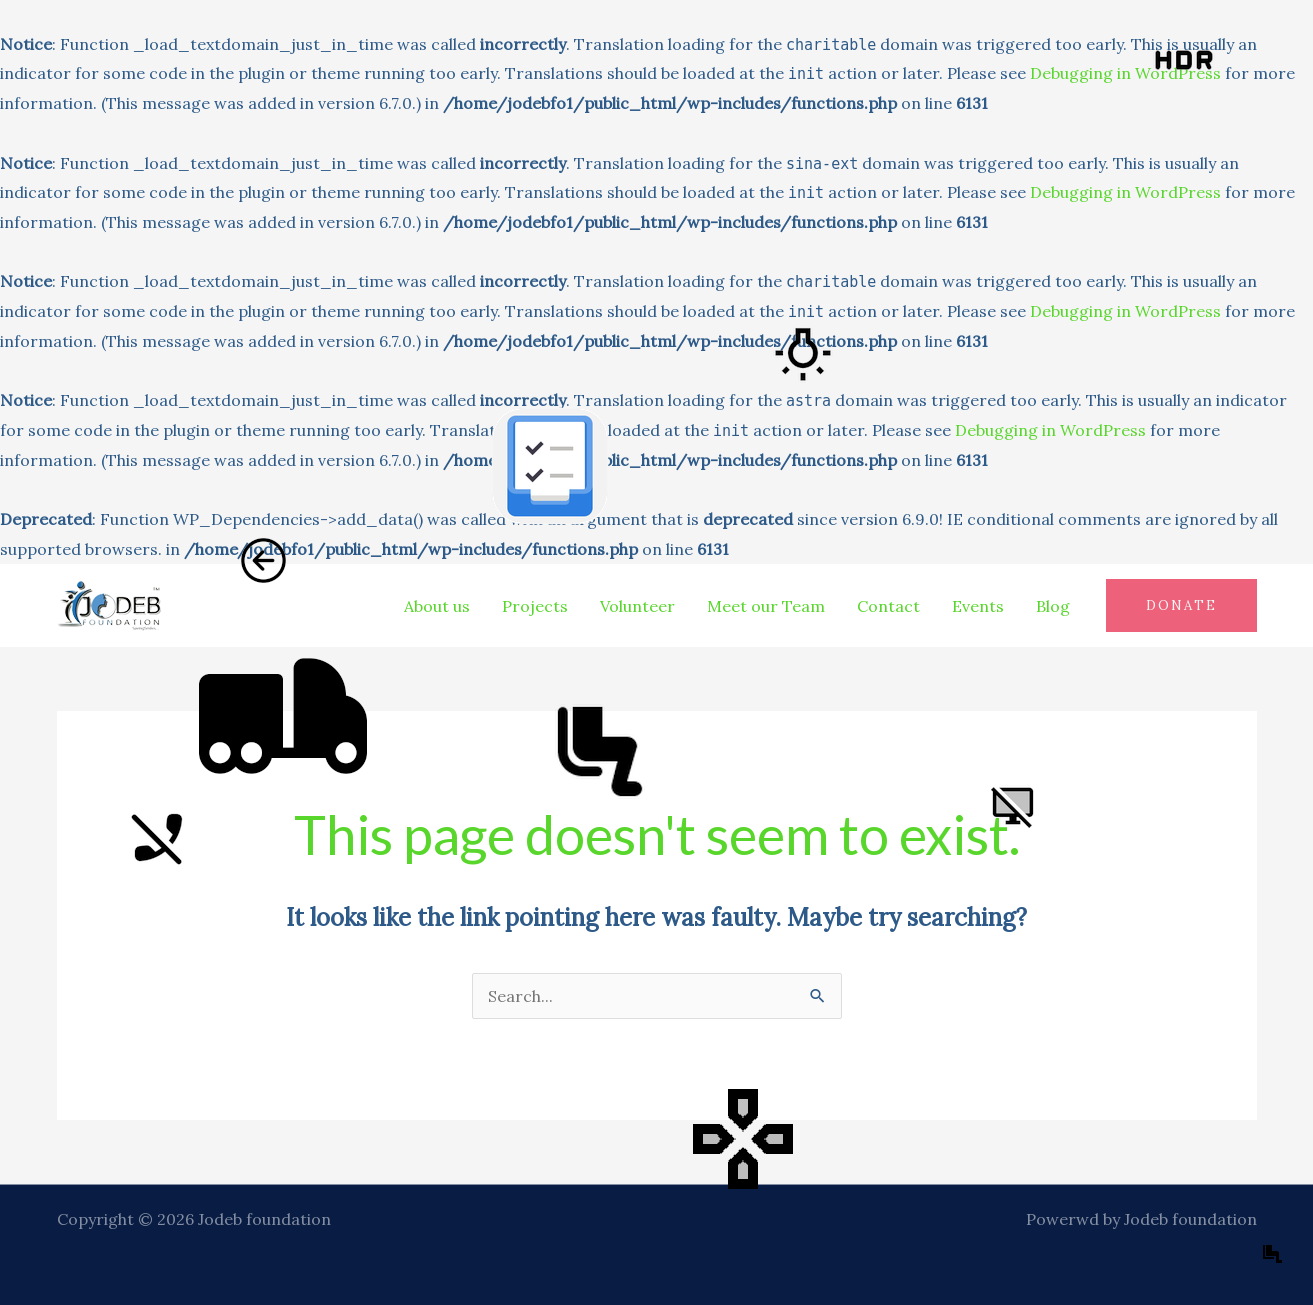 The height and width of the screenshot is (1305, 1313). What do you see at coordinates (550, 466) in the screenshot?
I see `open work-related software or applications` at bounding box center [550, 466].